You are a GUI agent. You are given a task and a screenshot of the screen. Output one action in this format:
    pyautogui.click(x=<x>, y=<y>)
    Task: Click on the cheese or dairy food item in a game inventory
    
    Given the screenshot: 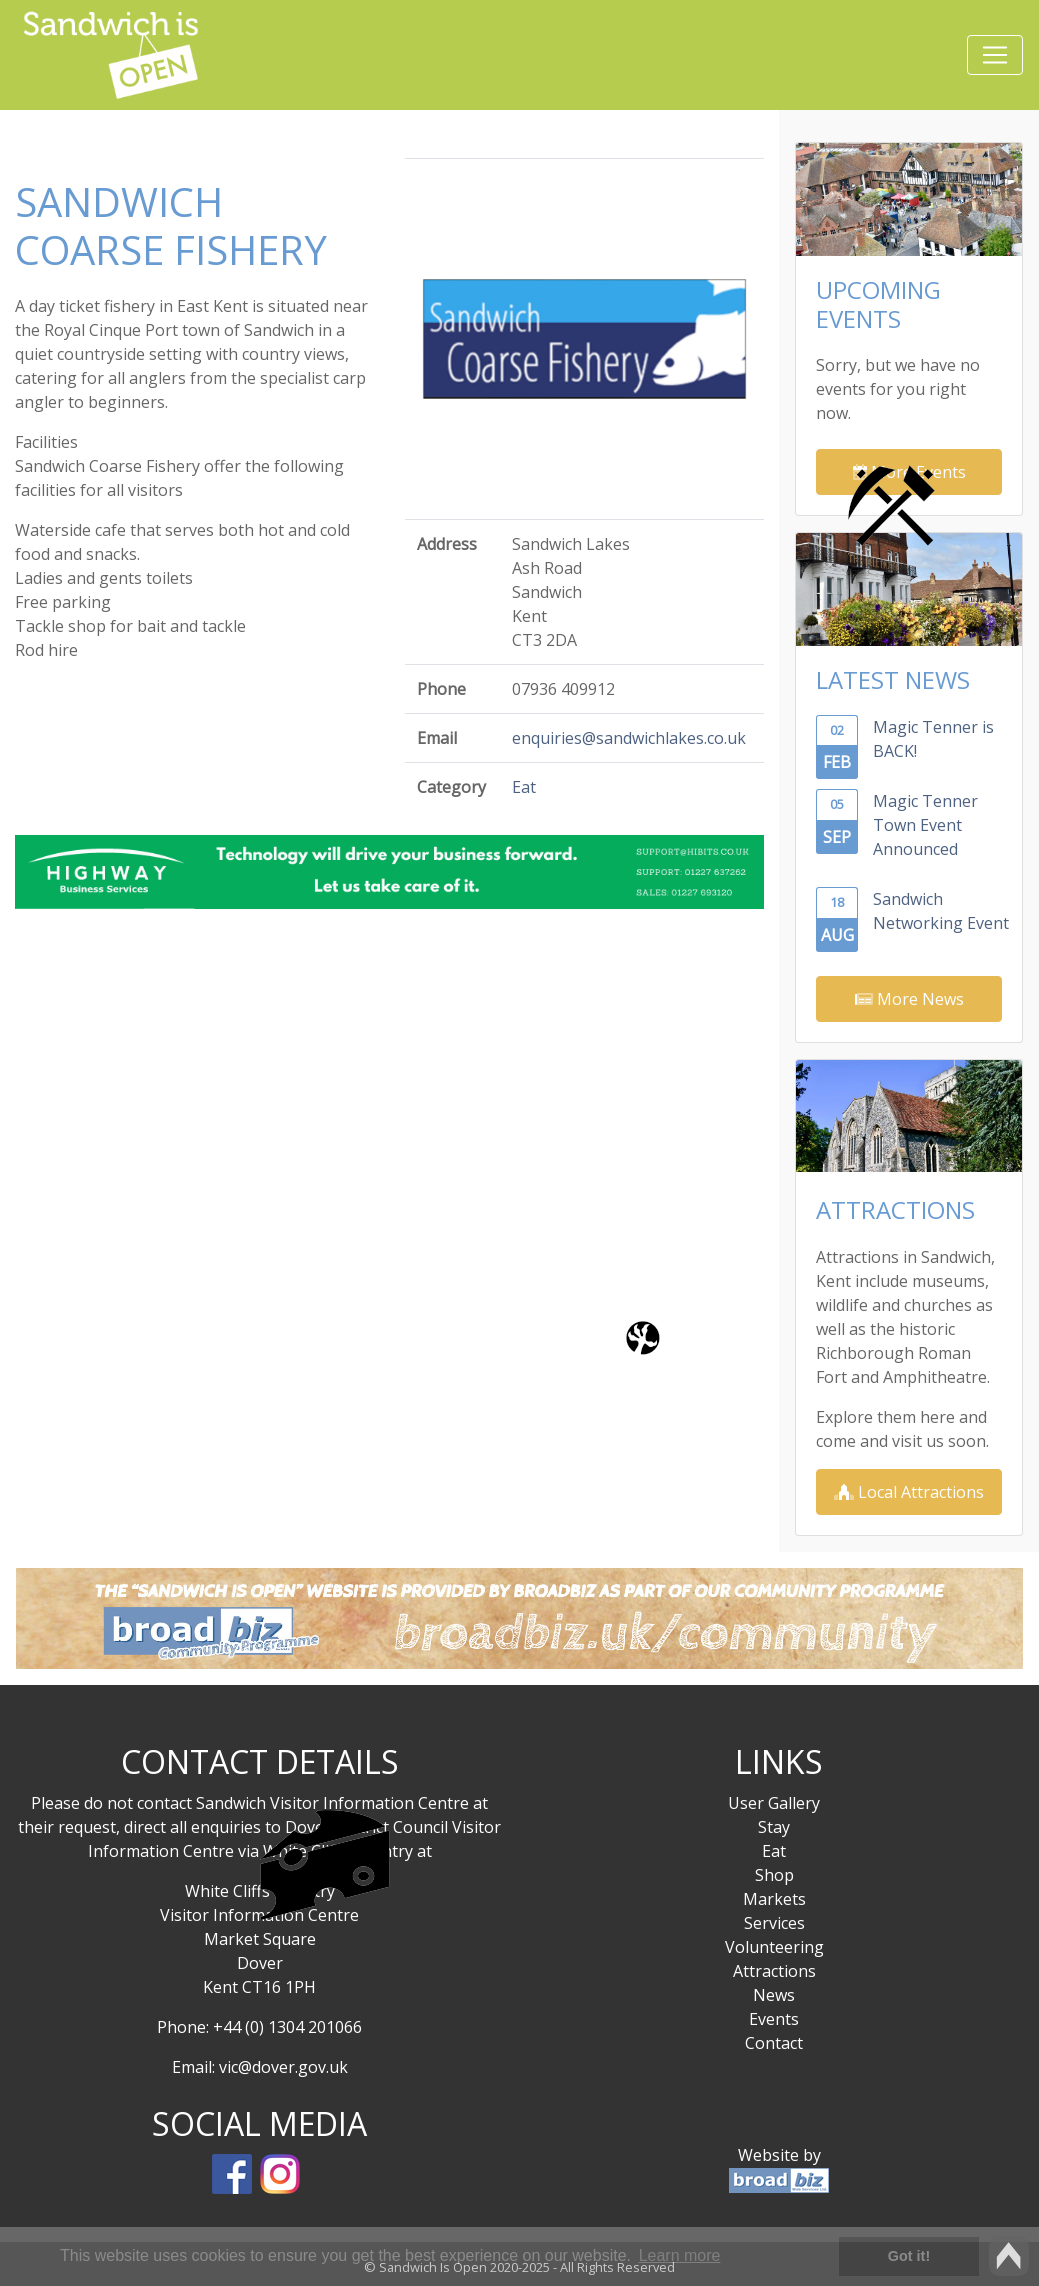 What is the action you would take?
    pyautogui.click(x=325, y=1868)
    